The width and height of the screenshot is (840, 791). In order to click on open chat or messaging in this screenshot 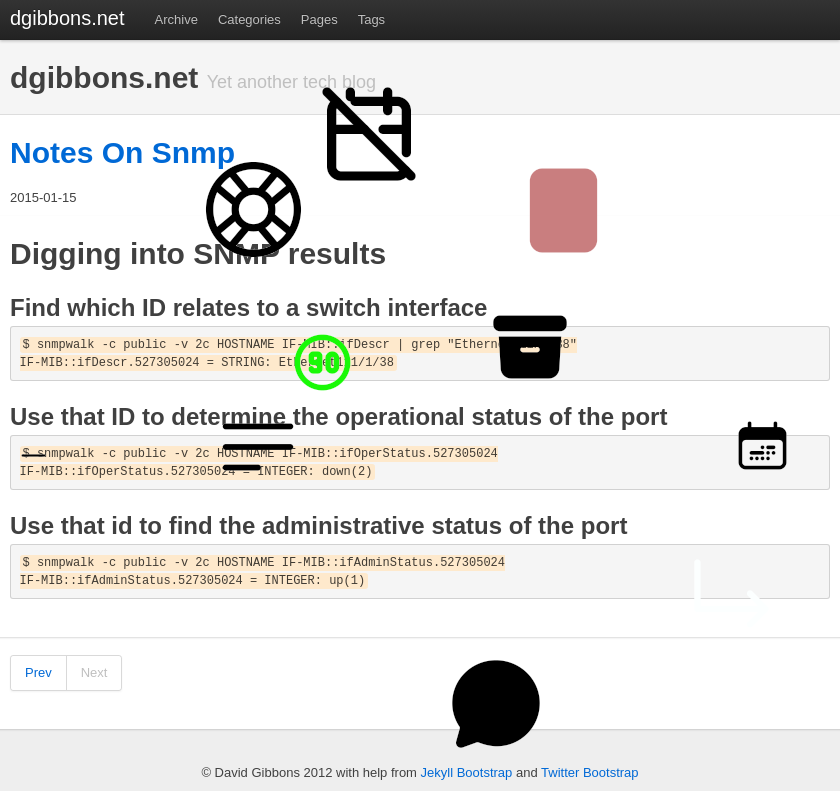, I will do `click(496, 704)`.